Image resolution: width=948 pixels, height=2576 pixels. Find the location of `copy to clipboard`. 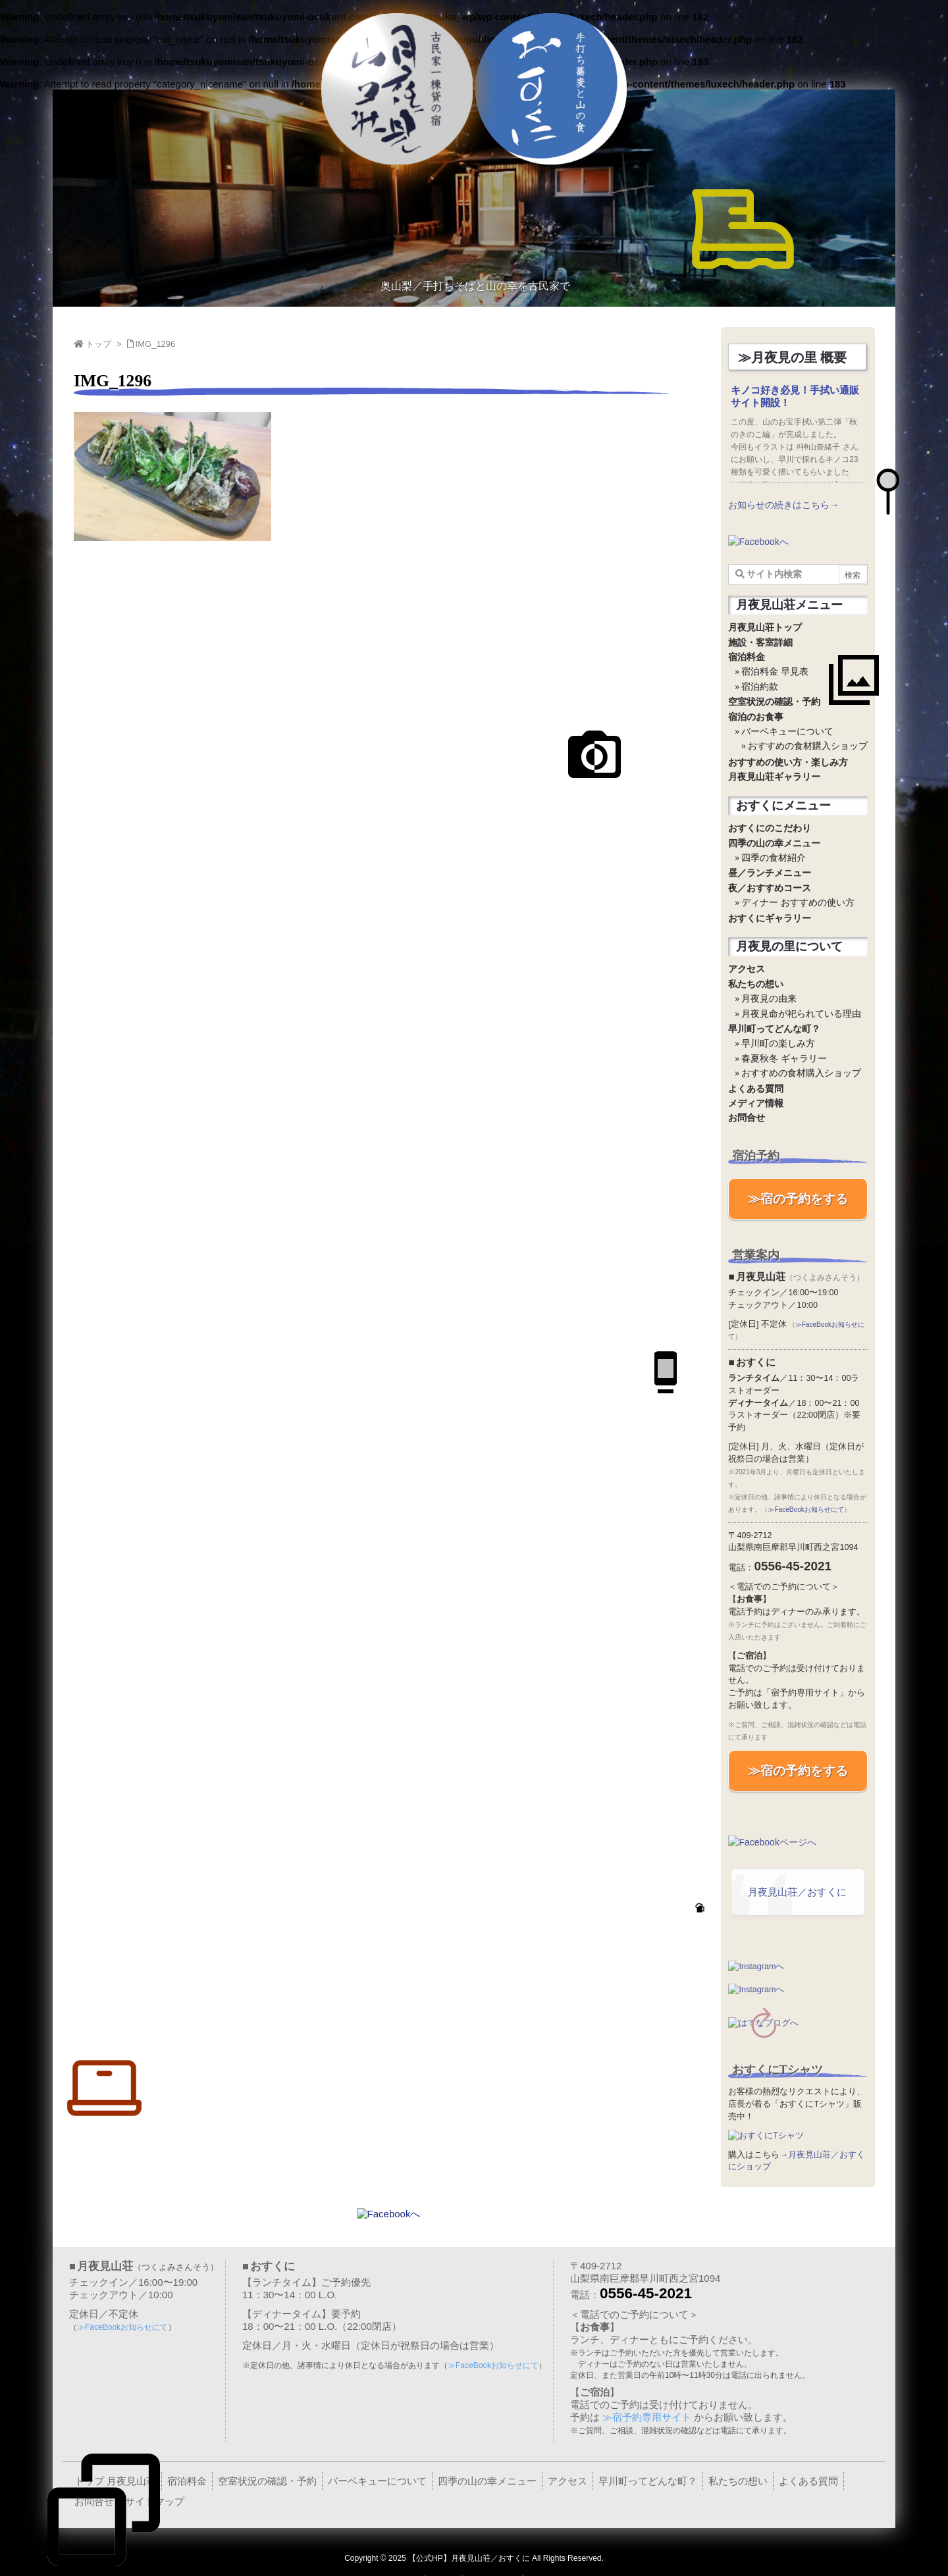

copy to clipboard is located at coordinates (103, 2510).